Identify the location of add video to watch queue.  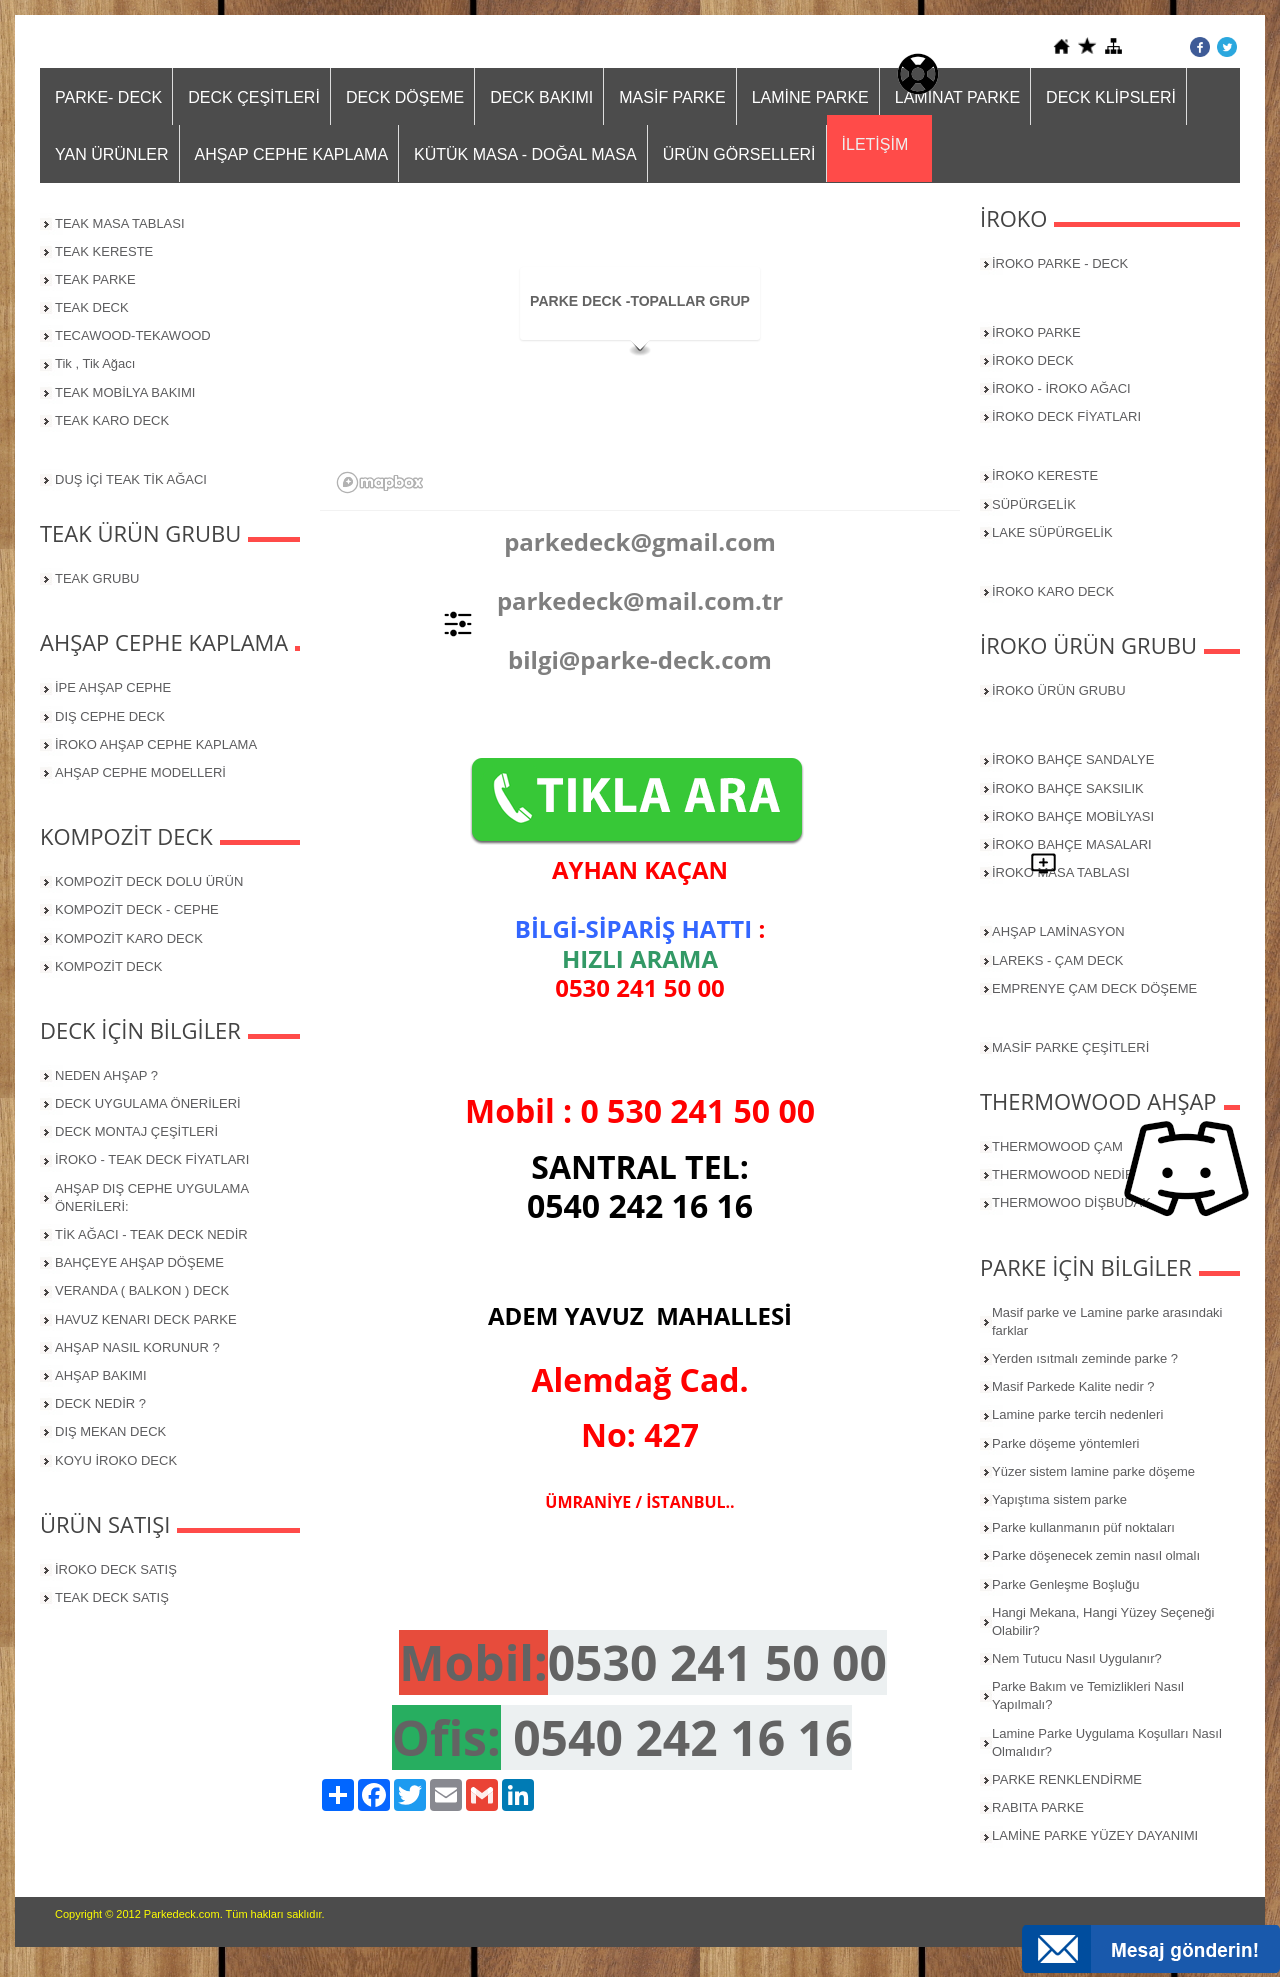
(1043, 863).